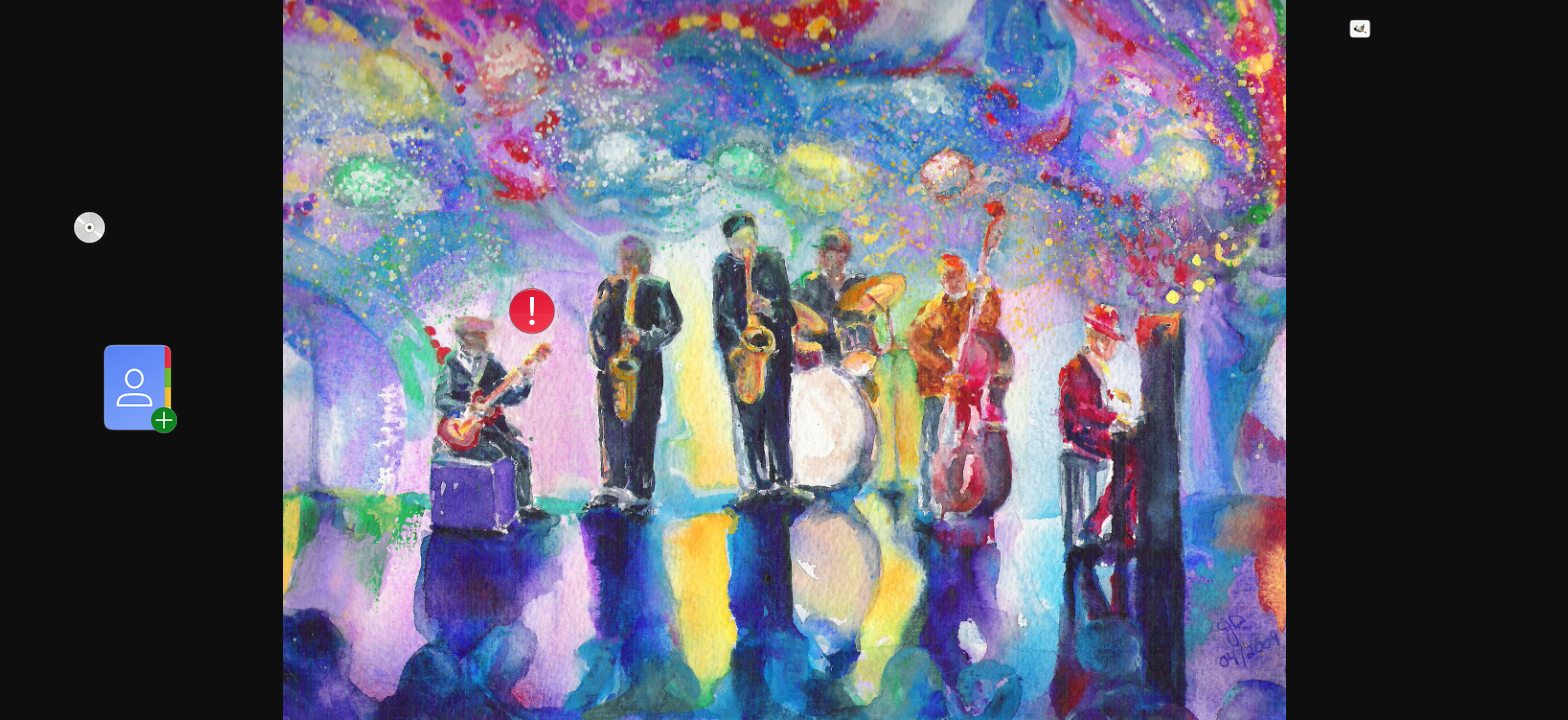  What do you see at coordinates (137, 387) in the screenshot?
I see `create a new contact in address book` at bounding box center [137, 387].